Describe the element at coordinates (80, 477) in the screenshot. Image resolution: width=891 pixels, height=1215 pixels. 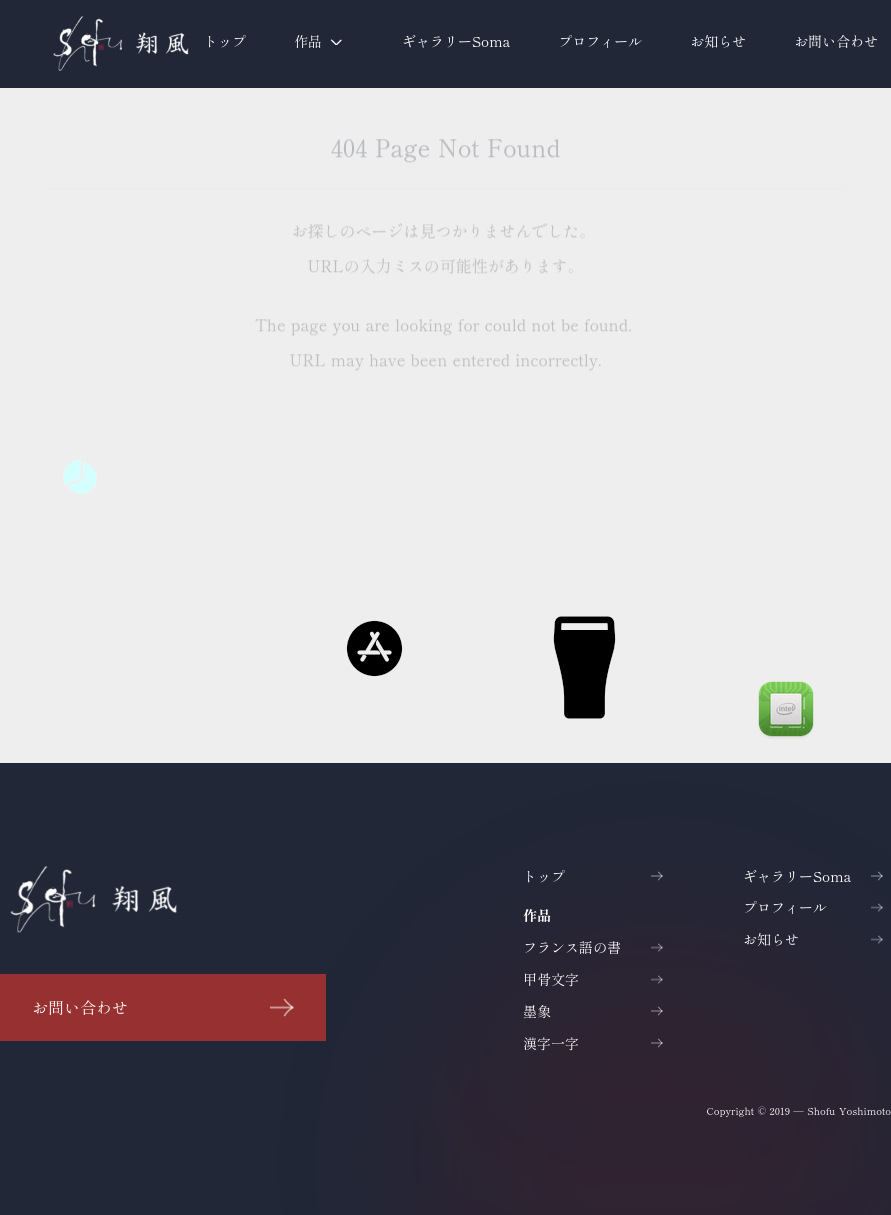
I see `view analytics or statistics breakdown` at that location.